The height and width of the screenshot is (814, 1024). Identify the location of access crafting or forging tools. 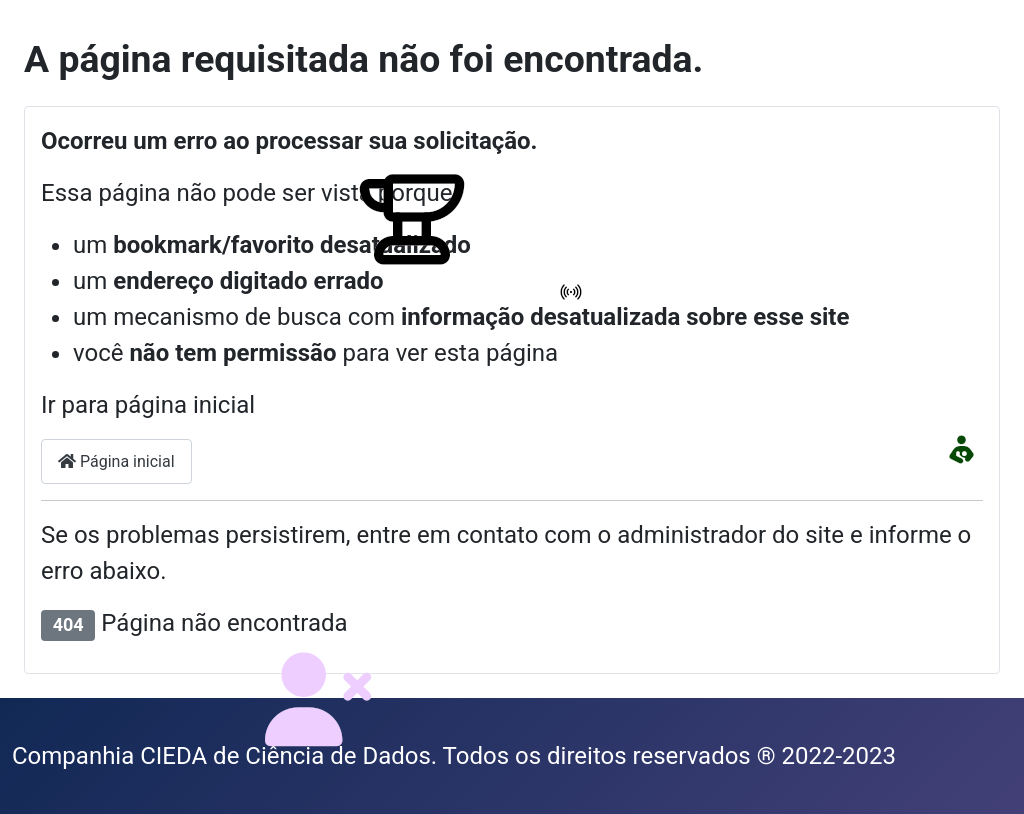
(412, 217).